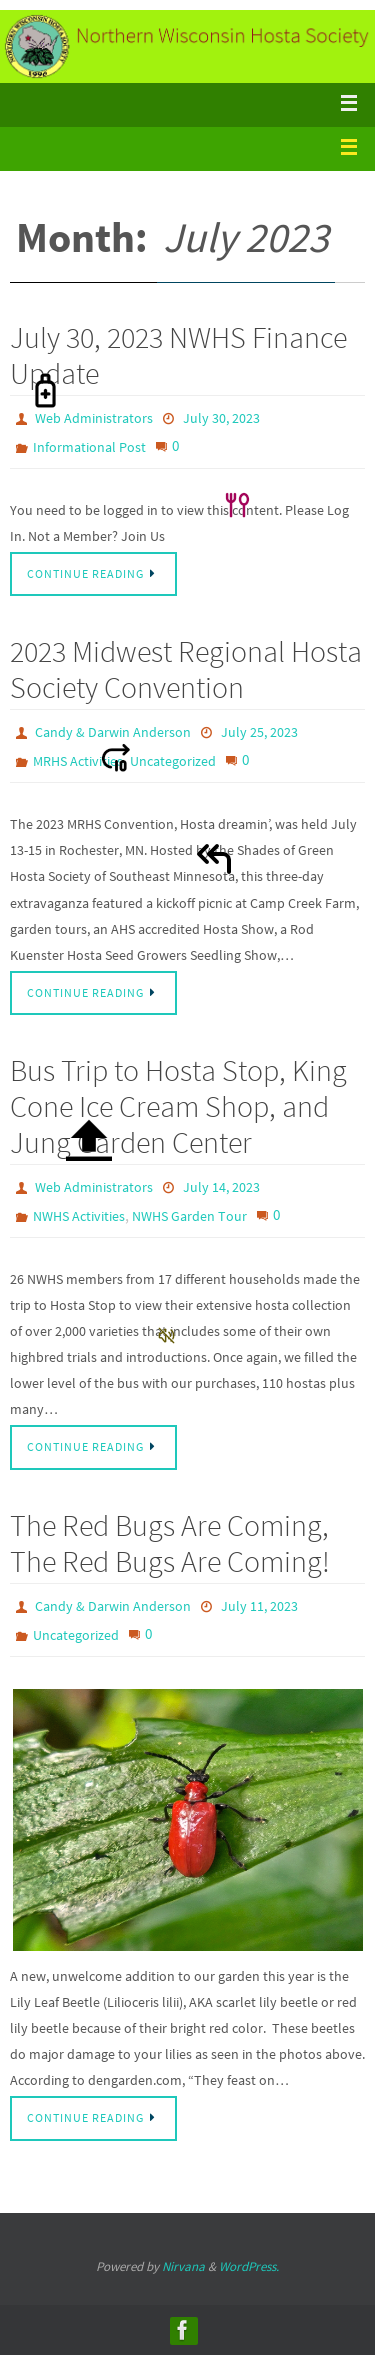 Image resolution: width=375 pixels, height=2355 pixels. What do you see at coordinates (166, 1335) in the screenshot?
I see `mute audio` at bounding box center [166, 1335].